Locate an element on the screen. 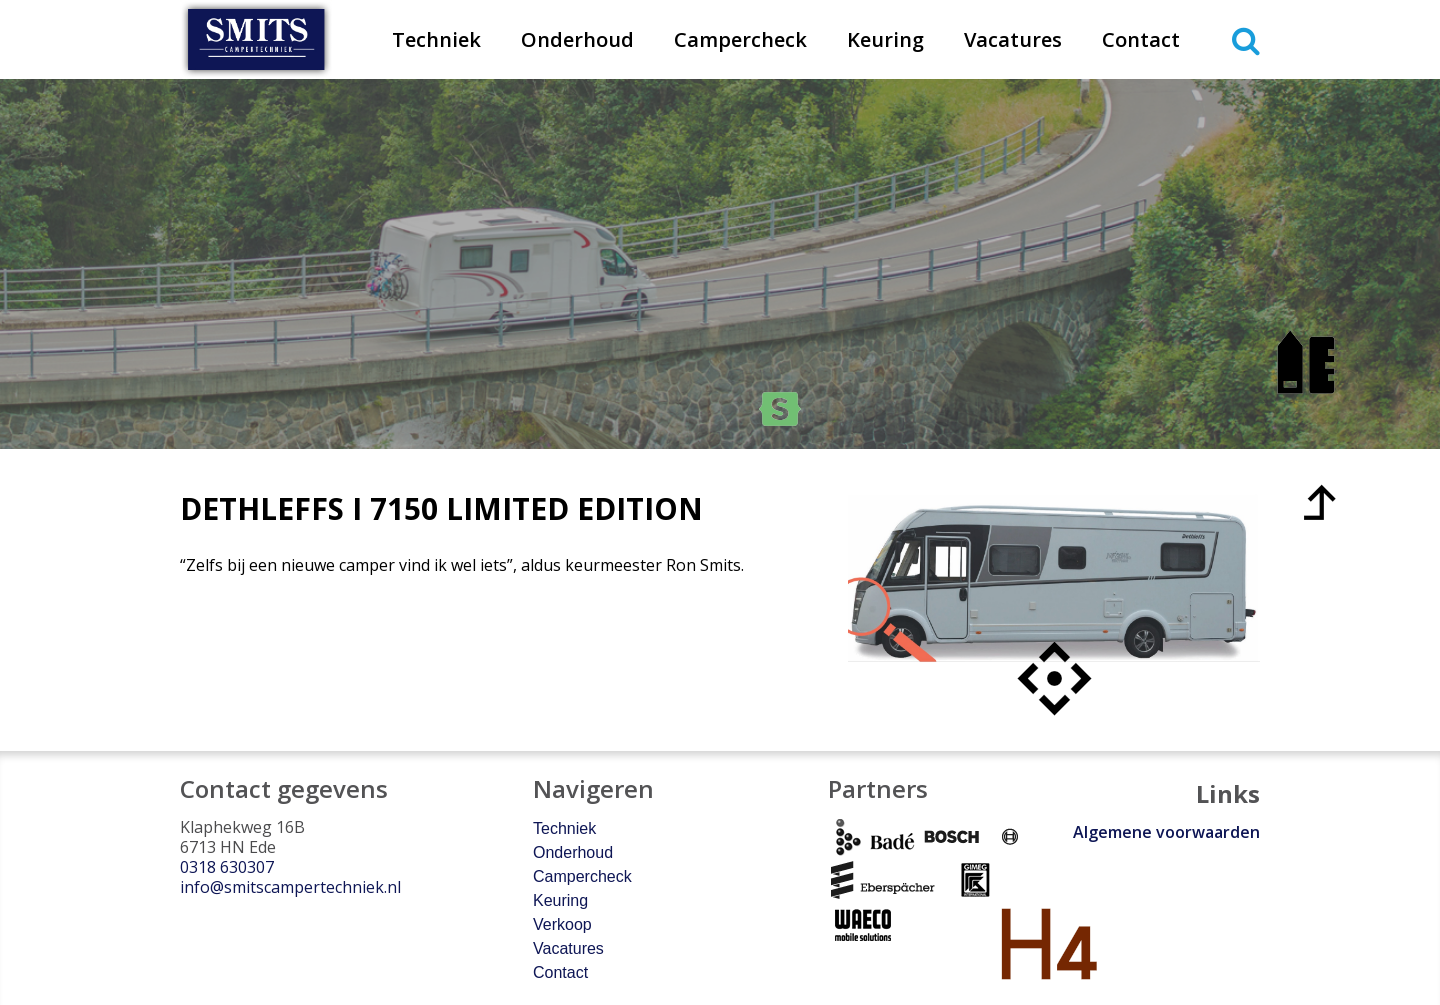 The height and width of the screenshot is (1005, 1440). turn right then continue forward is located at coordinates (1319, 504).